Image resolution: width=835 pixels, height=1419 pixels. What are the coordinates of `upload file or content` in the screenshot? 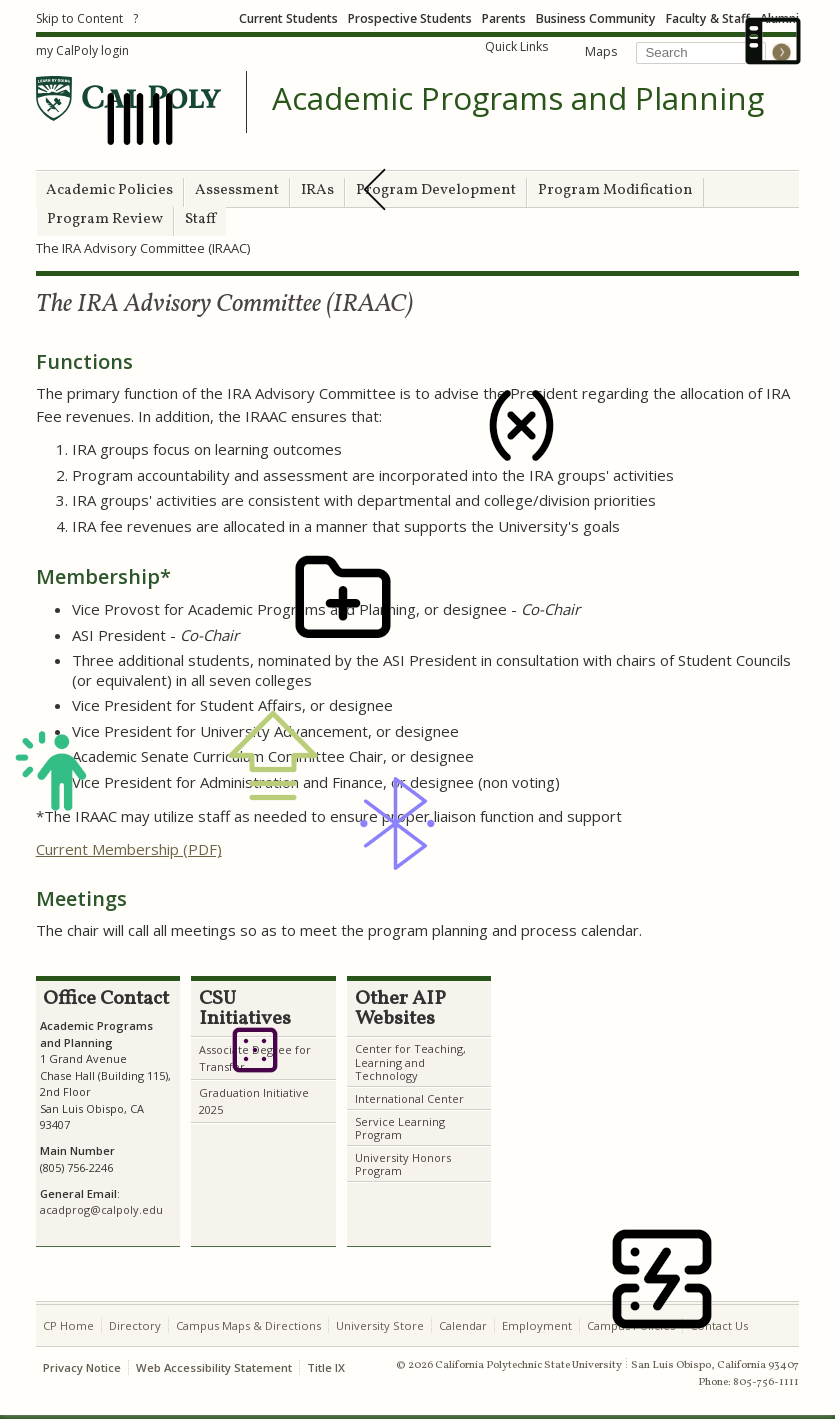 It's located at (273, 759).